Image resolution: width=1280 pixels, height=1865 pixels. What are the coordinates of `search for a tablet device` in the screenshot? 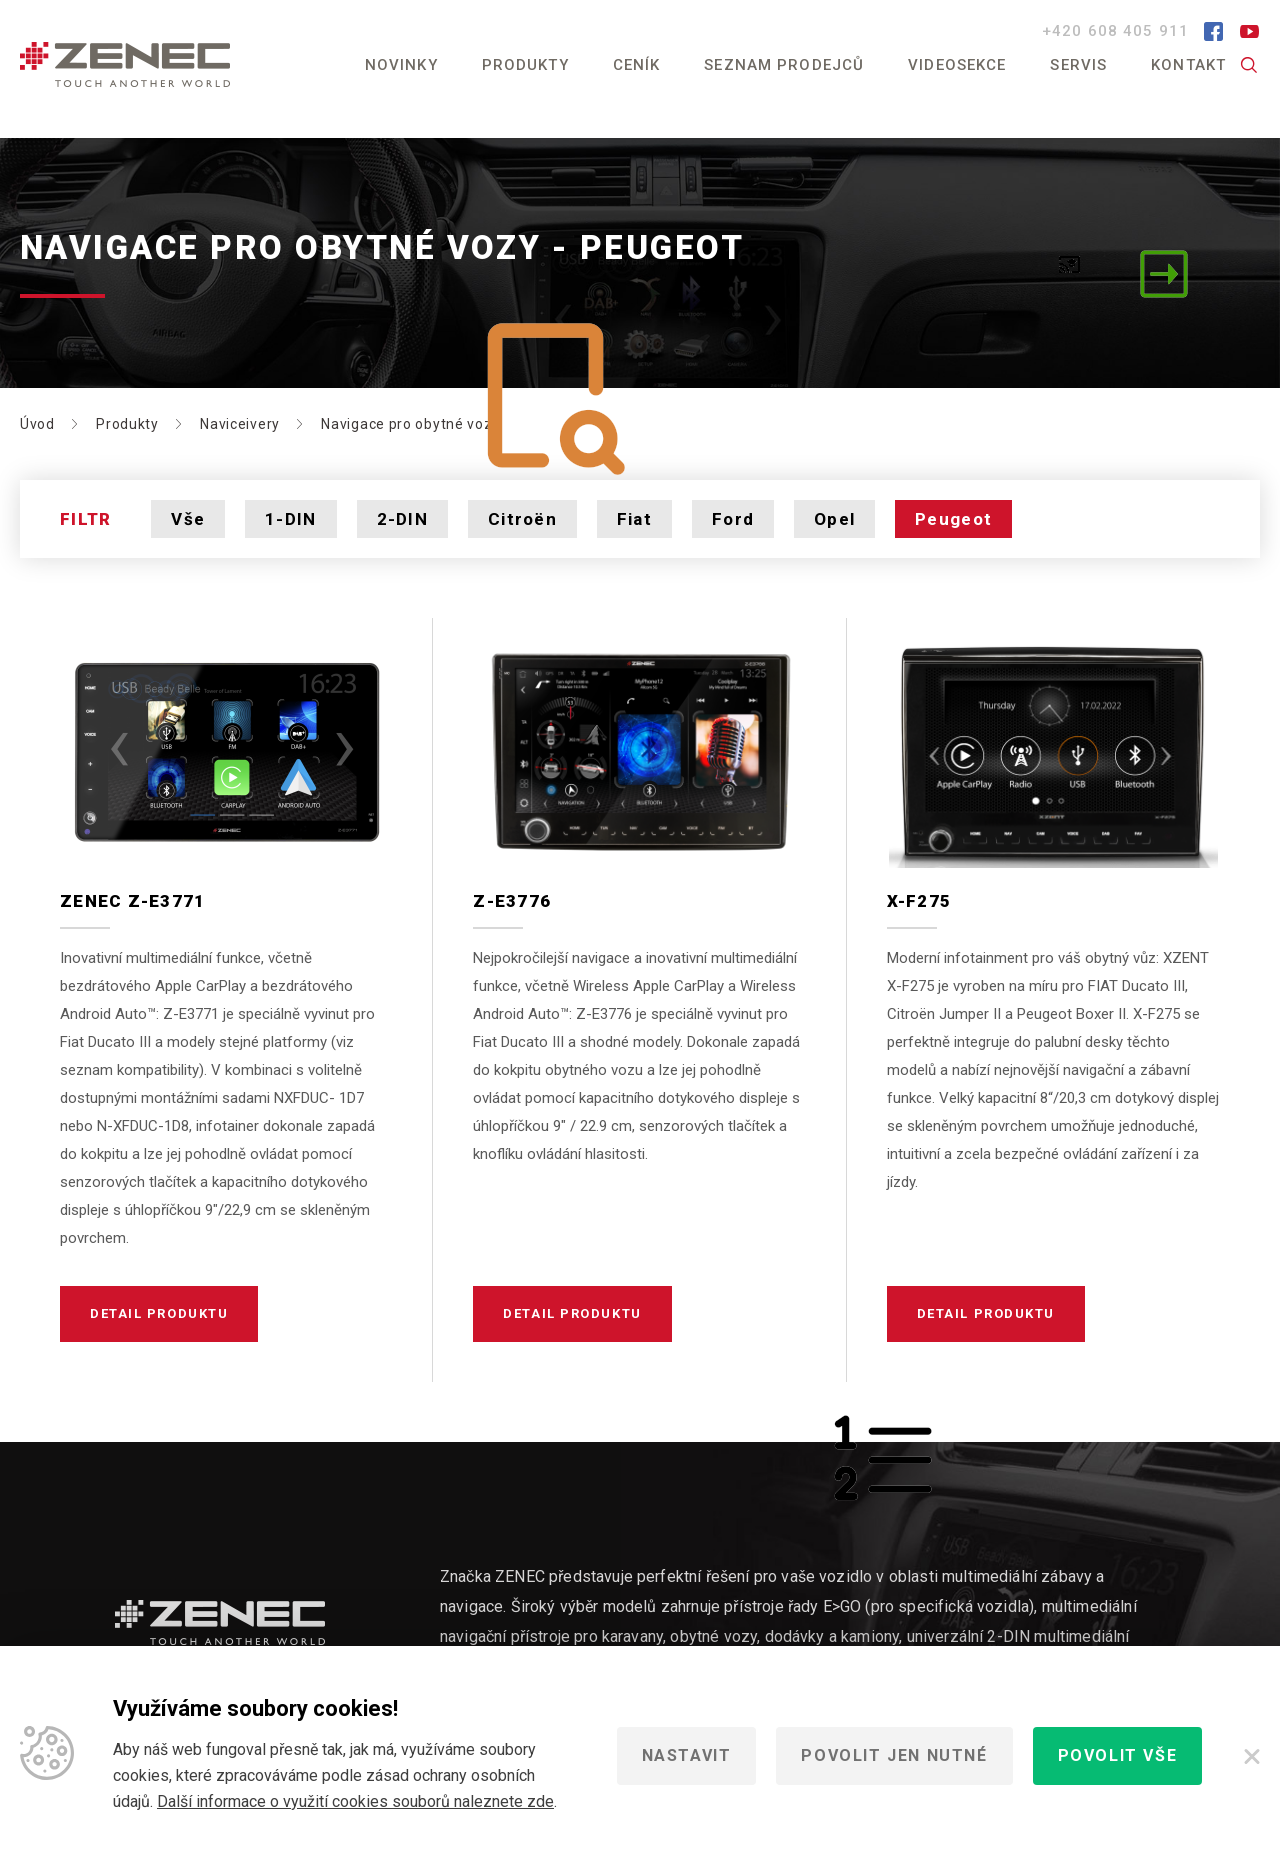 It's located at (545, 395).